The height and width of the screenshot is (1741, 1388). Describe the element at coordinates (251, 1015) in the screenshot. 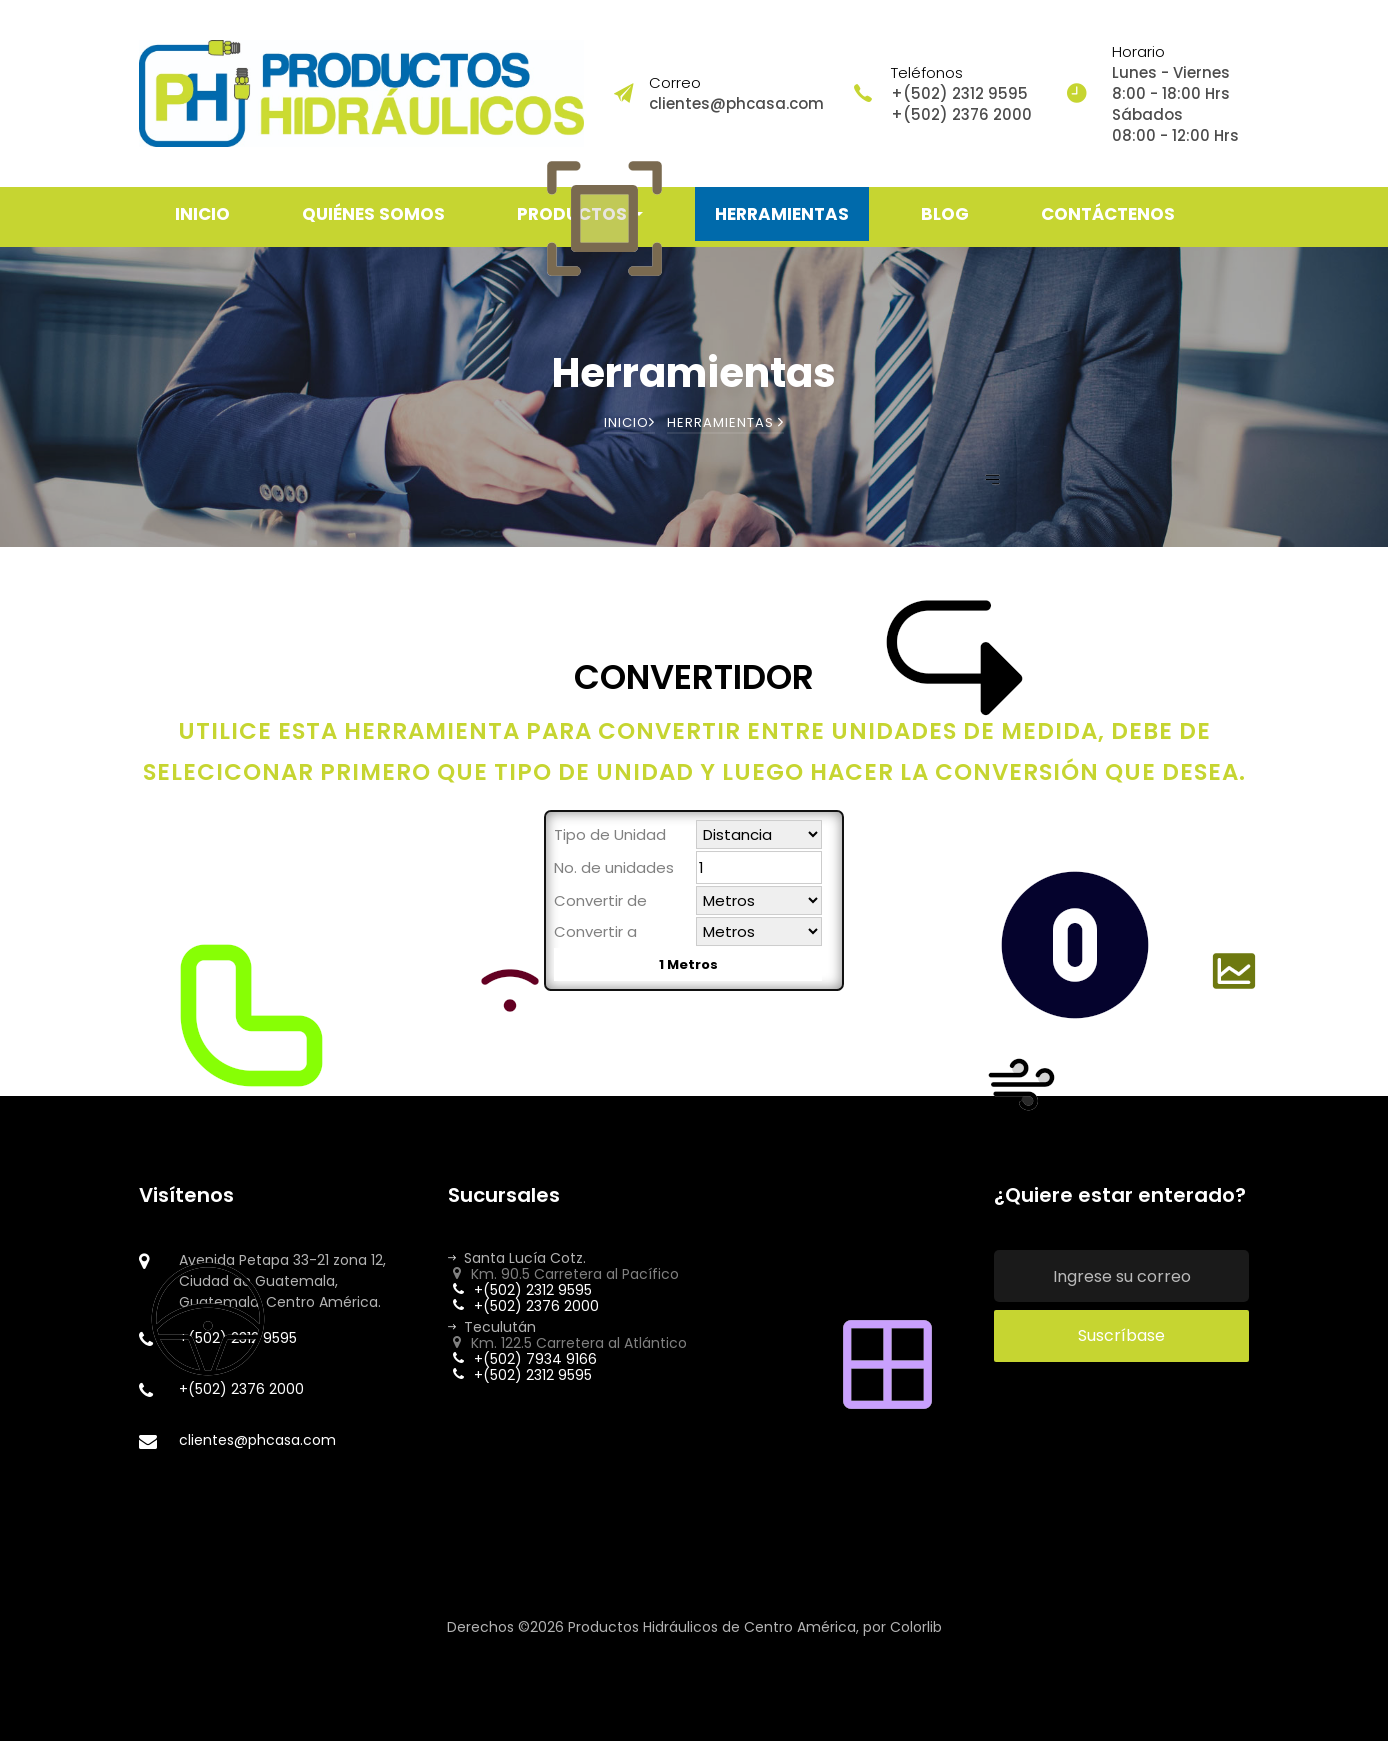

I see `join or merge elements with rounded corners` at that location.